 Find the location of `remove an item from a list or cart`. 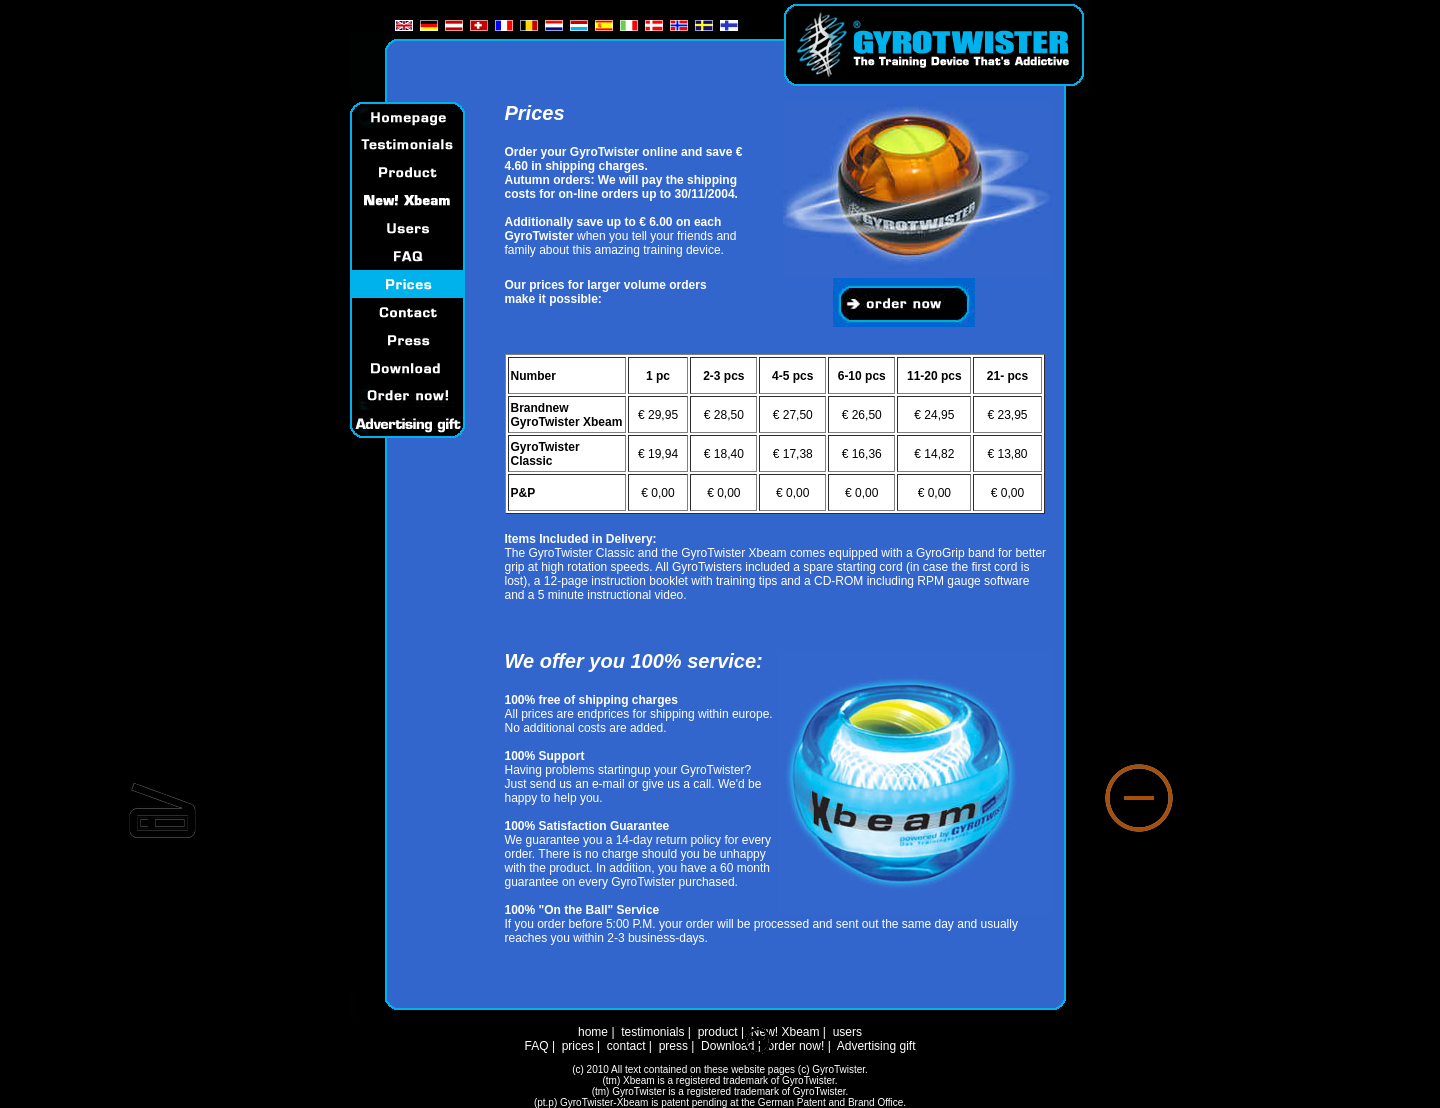

remove an item from a list or cart is located at coordinates (1139, 798).